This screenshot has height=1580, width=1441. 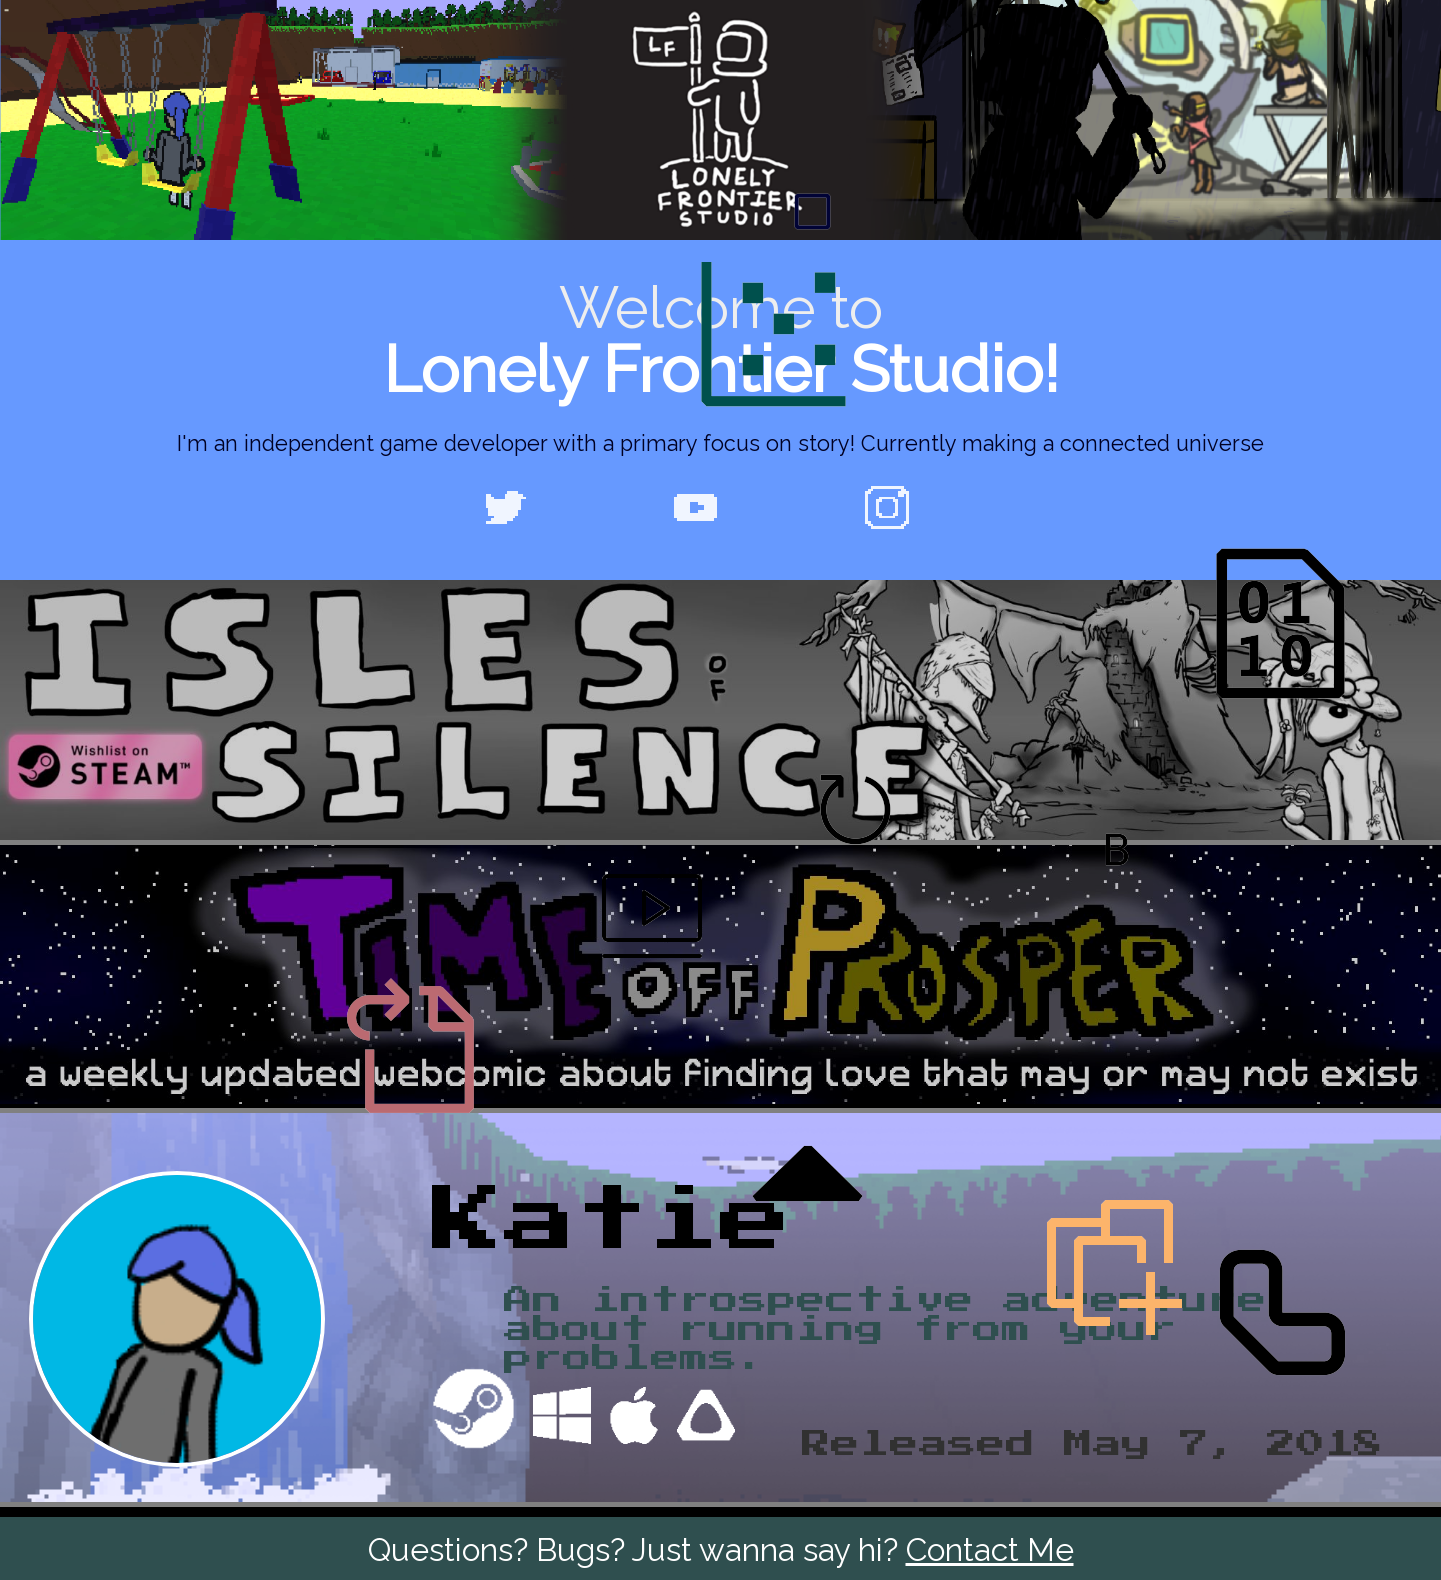 What do you see at coordinates (419, 1049) in the screenshot?
I see `go to file or navigate to a specific file` at bounding box center [419, 1049].